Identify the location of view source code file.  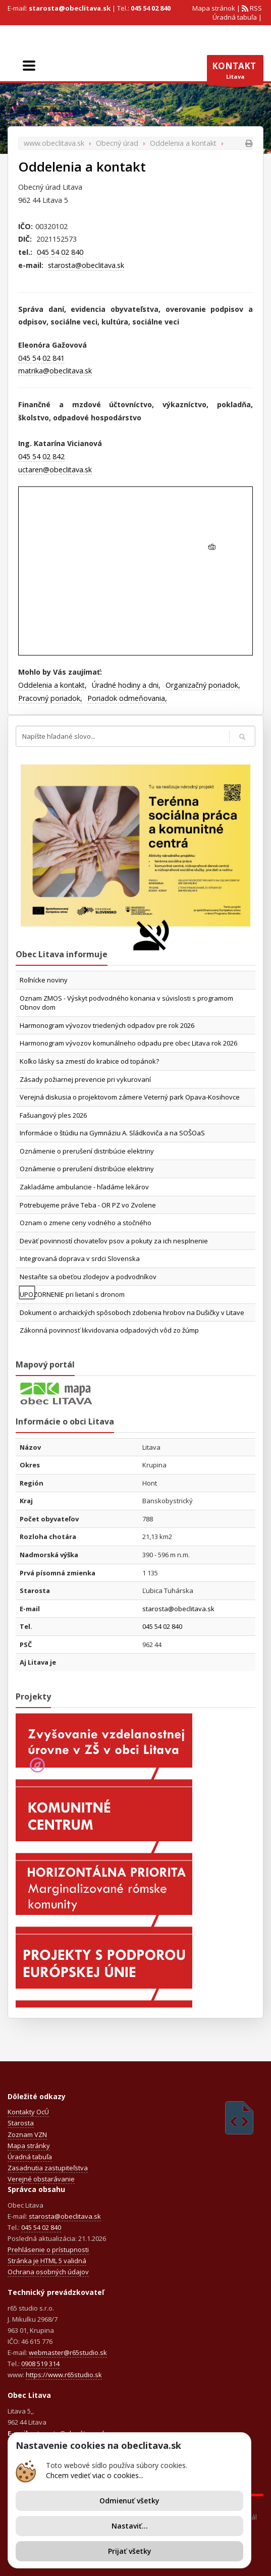
(239, 2118).